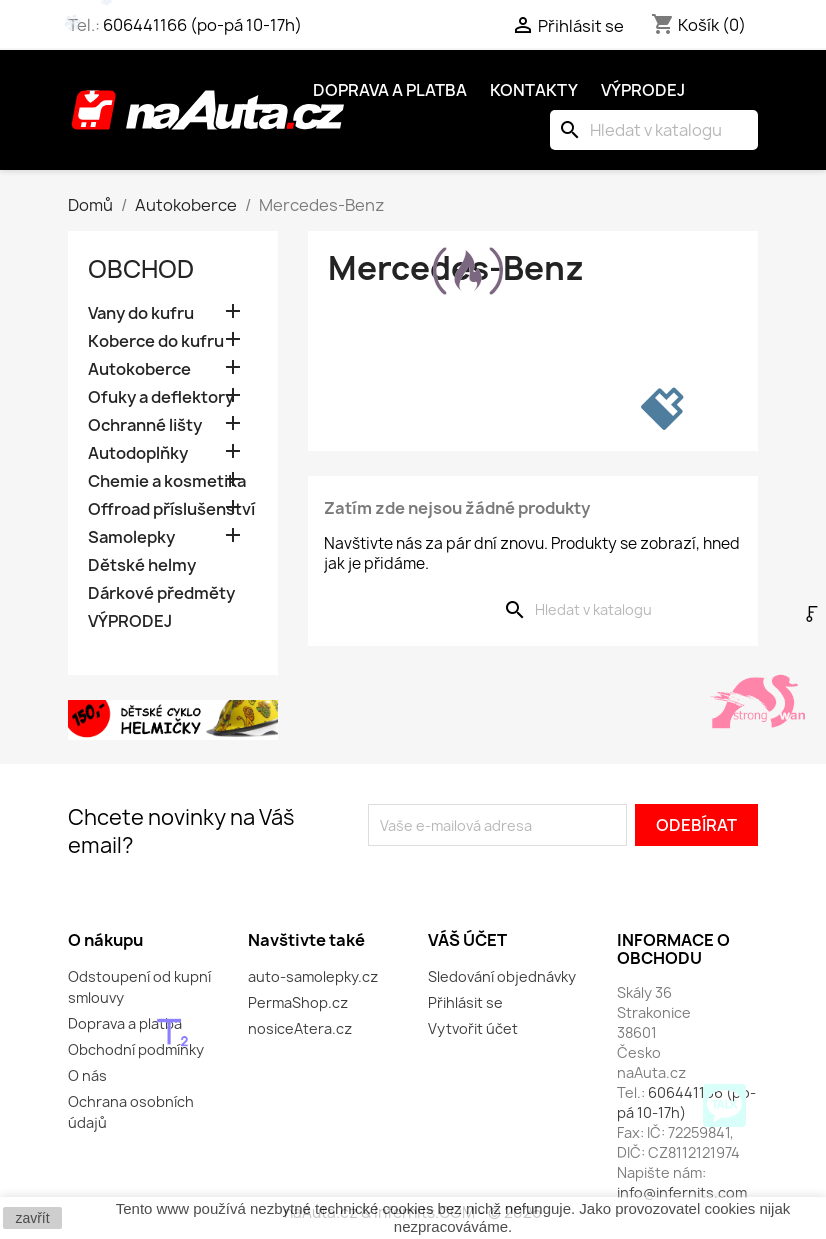  Describe the element at coordinates (724, 1105) in the screenshot. I see `open KakaoTalk messaging app` at that location.